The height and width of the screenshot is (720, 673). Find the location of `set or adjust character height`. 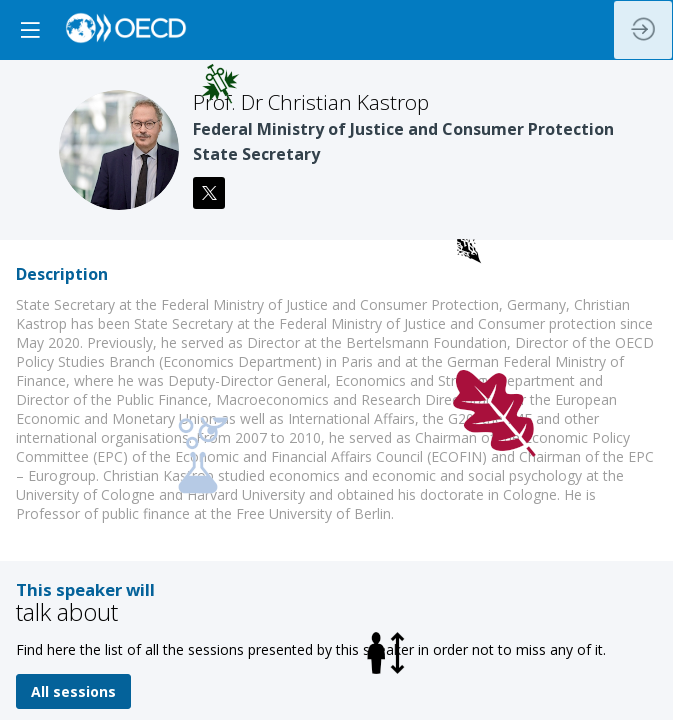

set or adjust character height is located at coordinates (386, 653).